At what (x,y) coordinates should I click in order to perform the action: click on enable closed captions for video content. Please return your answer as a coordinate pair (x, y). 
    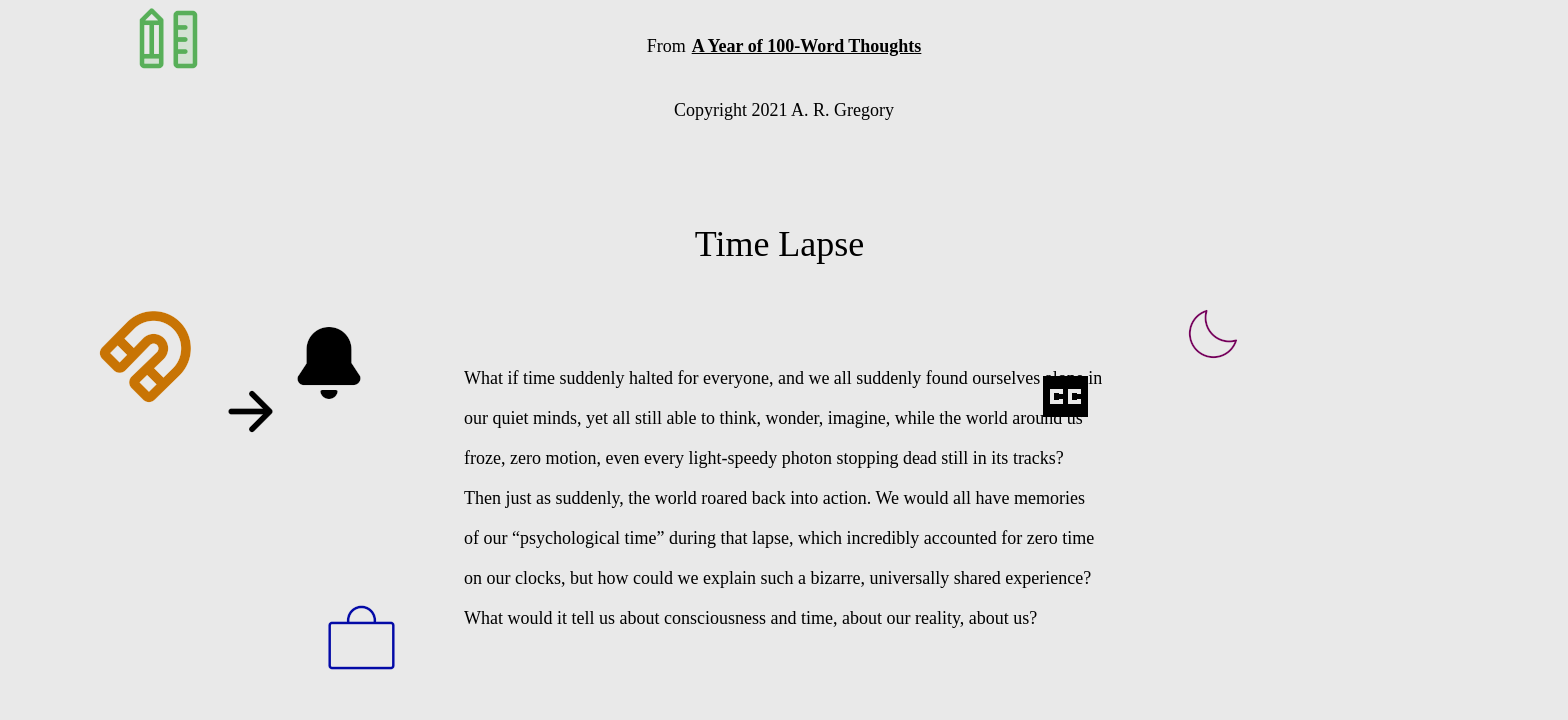
    Looking at the image, I should click on (1065, 396).